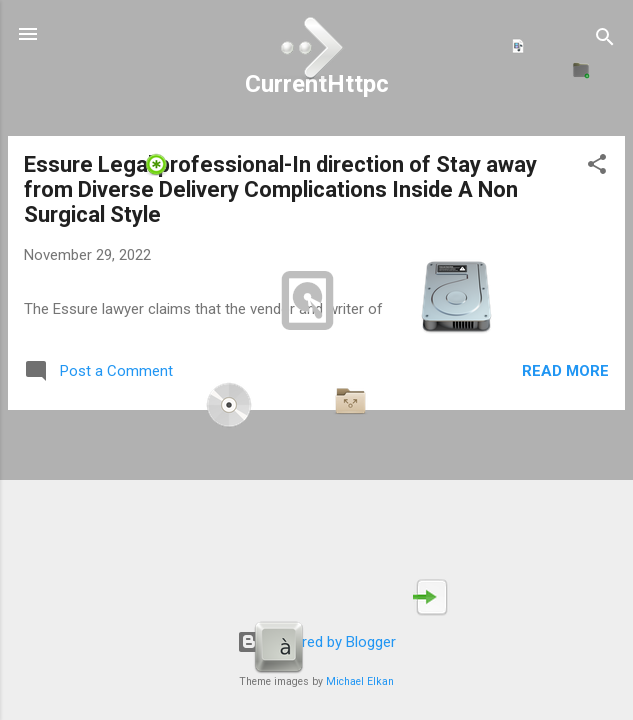  I want to click on import a document or file, so click(432, 597).